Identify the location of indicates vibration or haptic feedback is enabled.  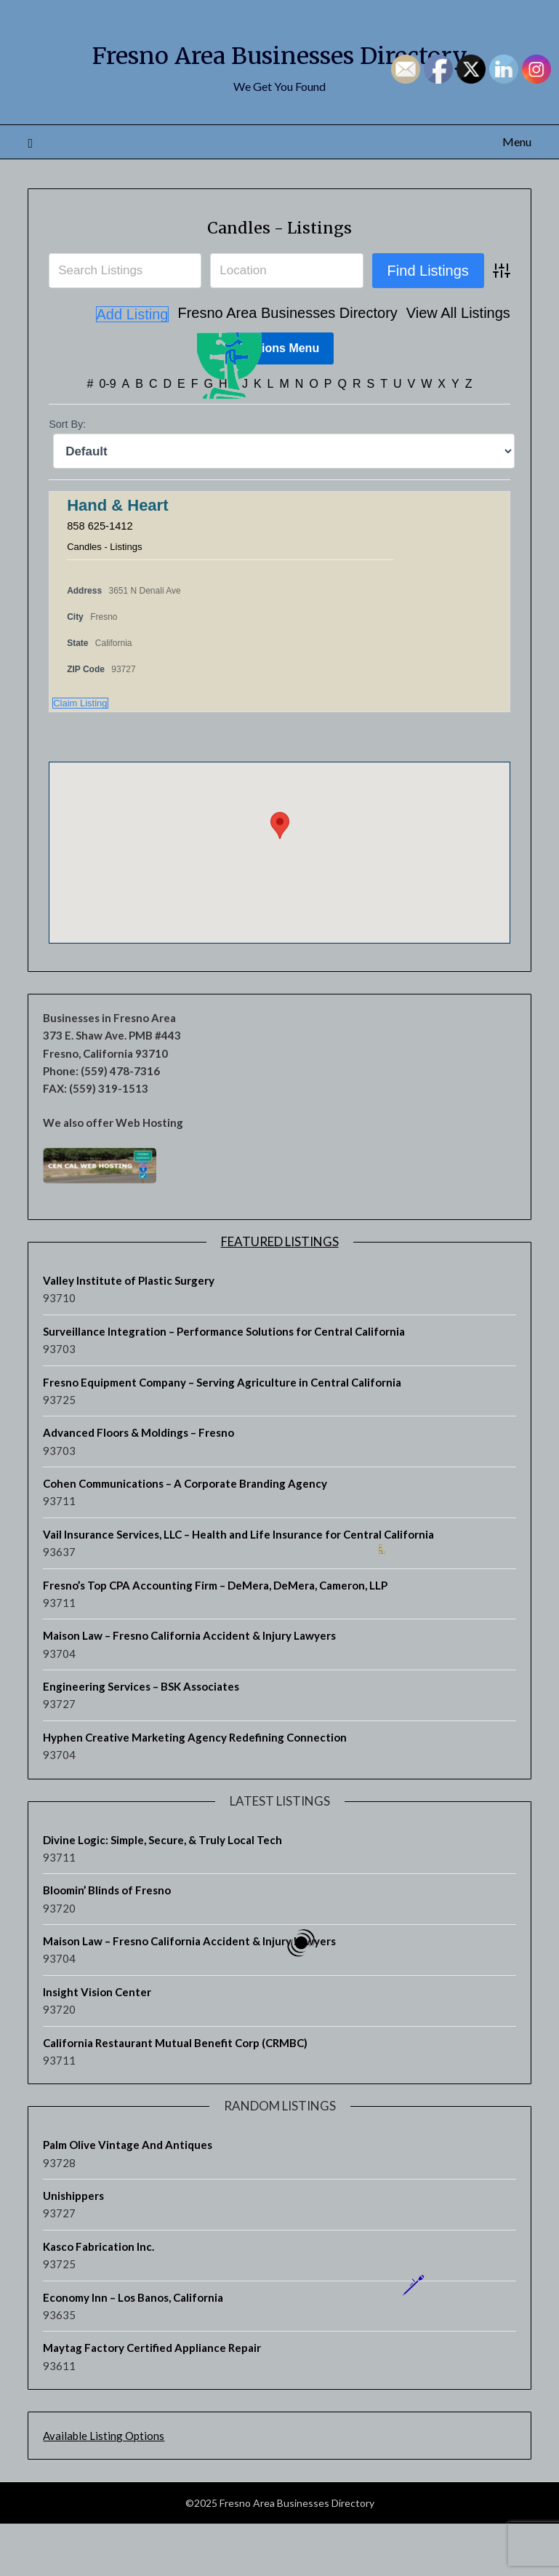
(301, 1942).